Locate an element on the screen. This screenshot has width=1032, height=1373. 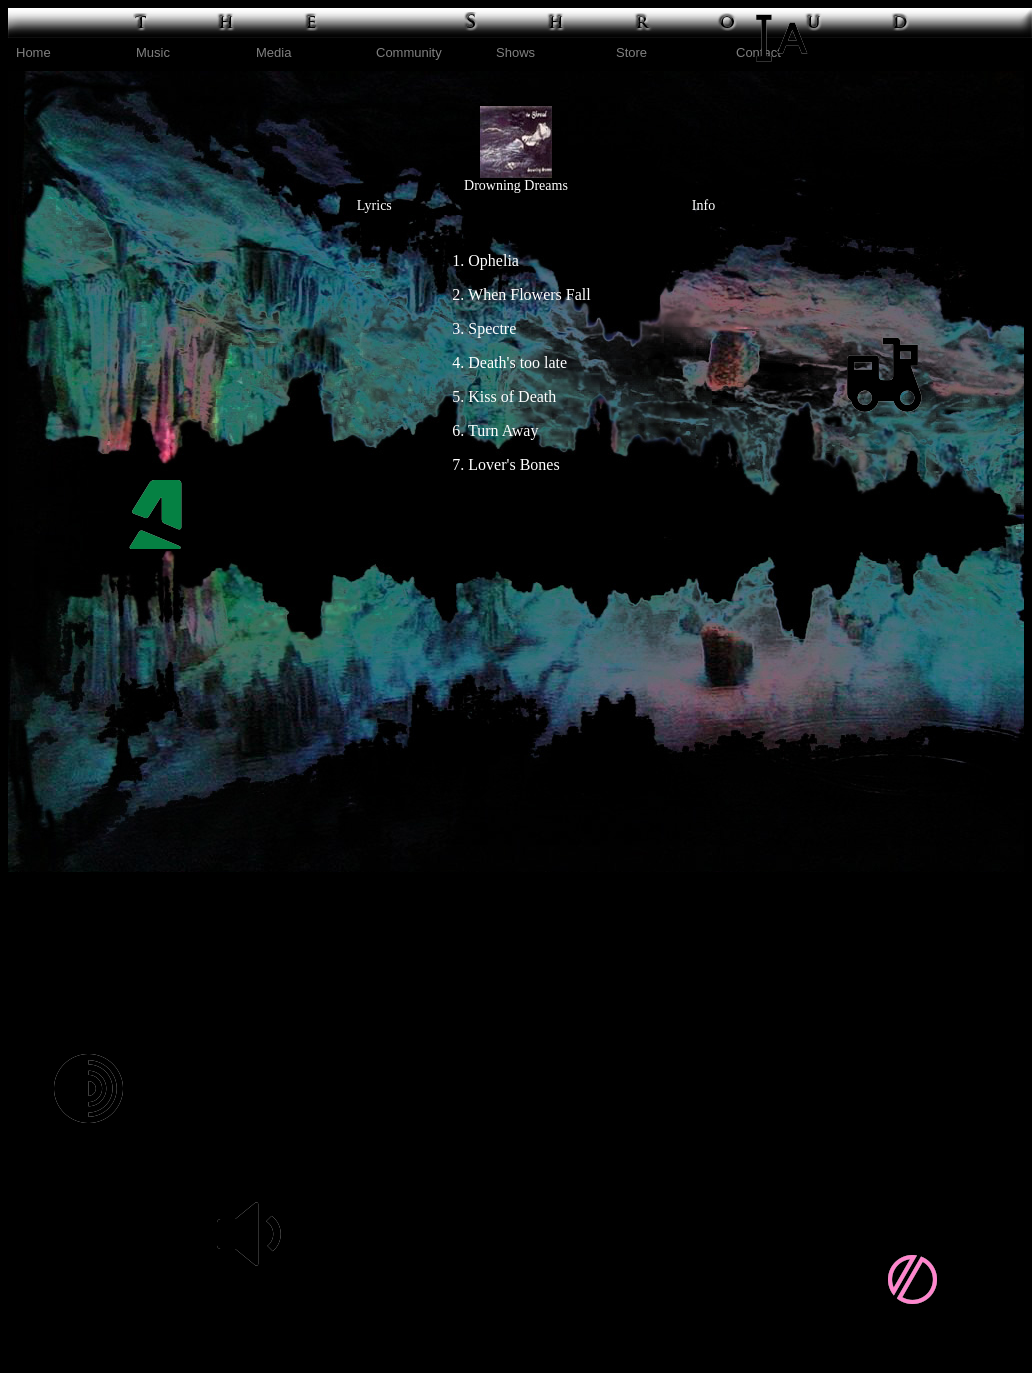
select e-bike as transportation mode is located at coordinates (882, 376).